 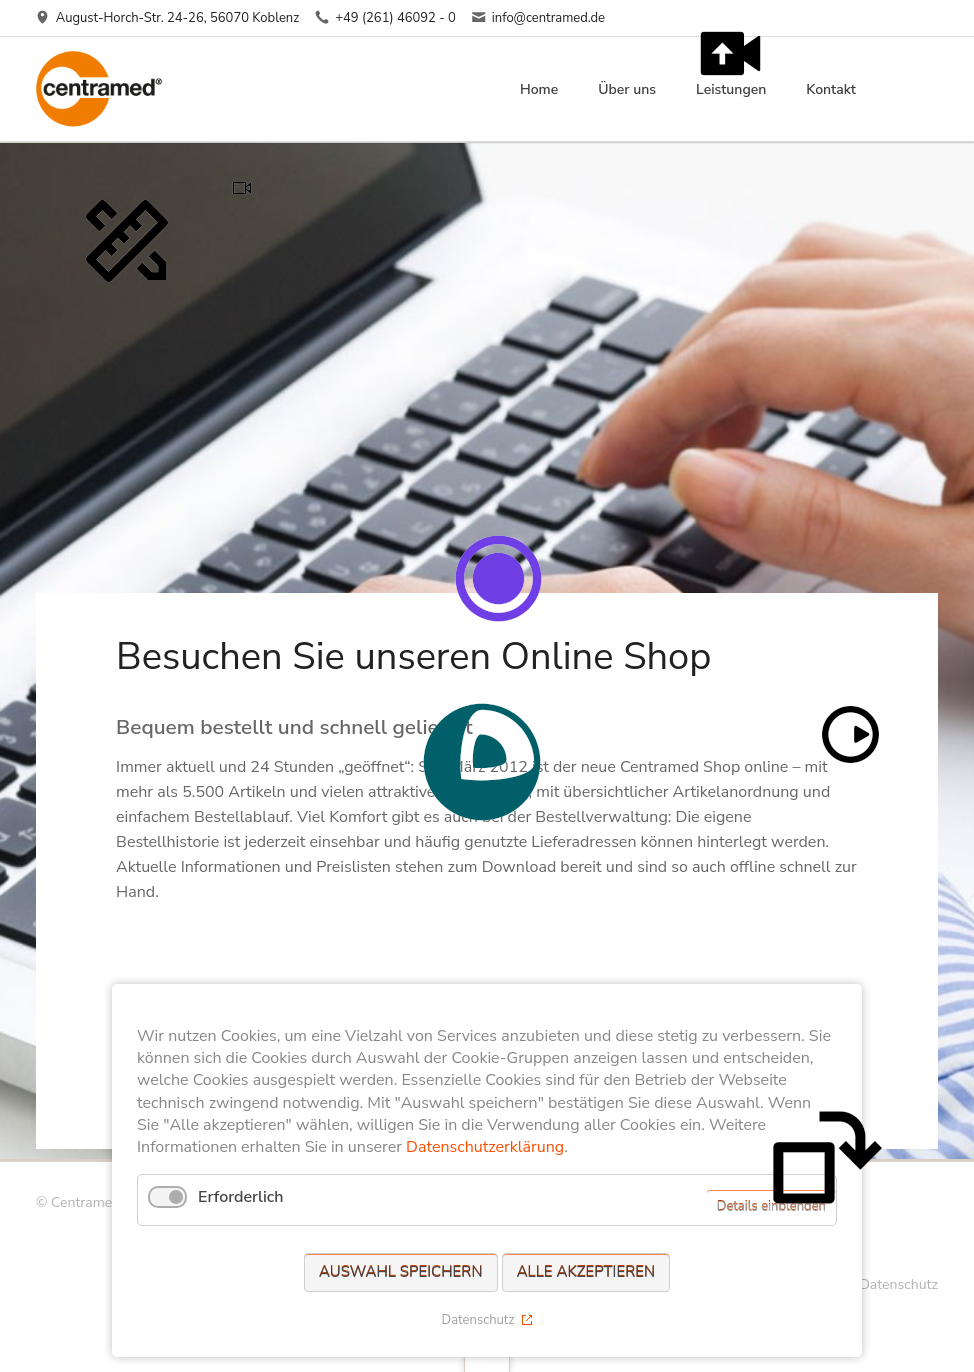 I want to click on access design tools, so click(x=127, y=241).